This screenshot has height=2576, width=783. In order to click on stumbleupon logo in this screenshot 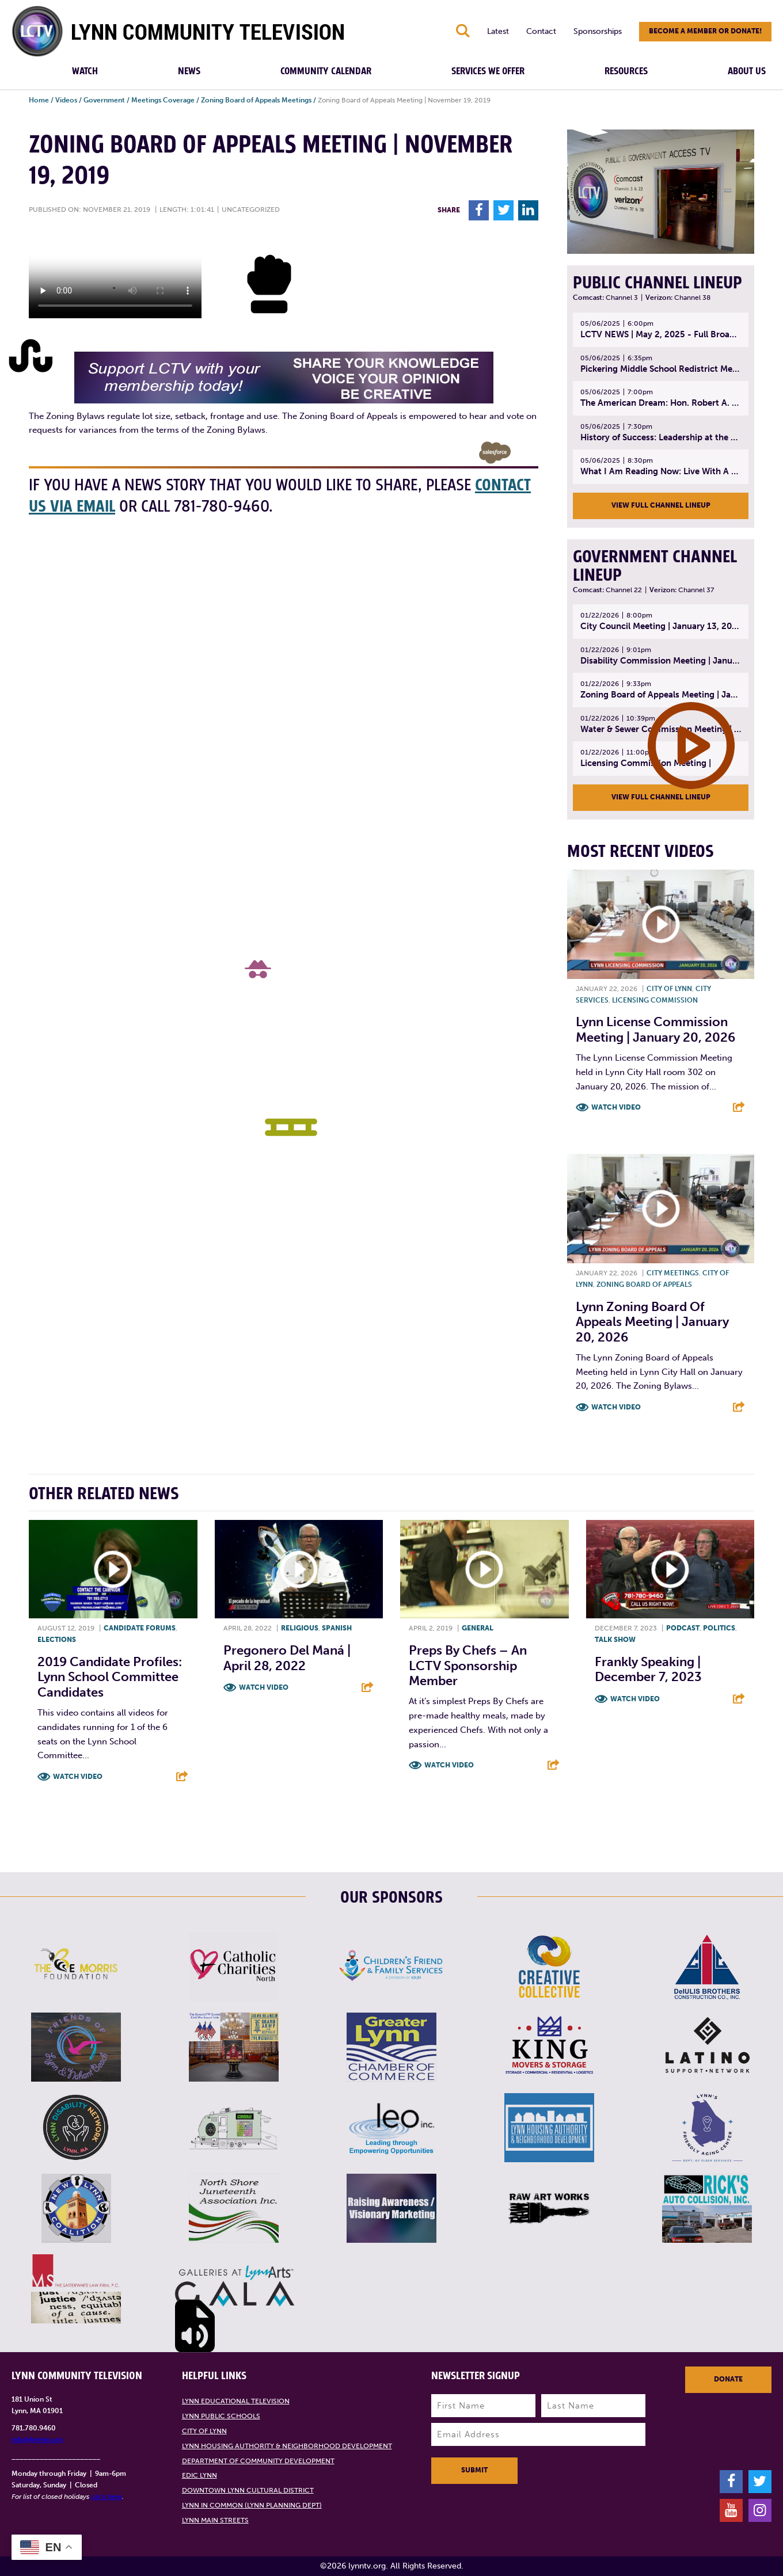, I will do `click(31, 356)`.